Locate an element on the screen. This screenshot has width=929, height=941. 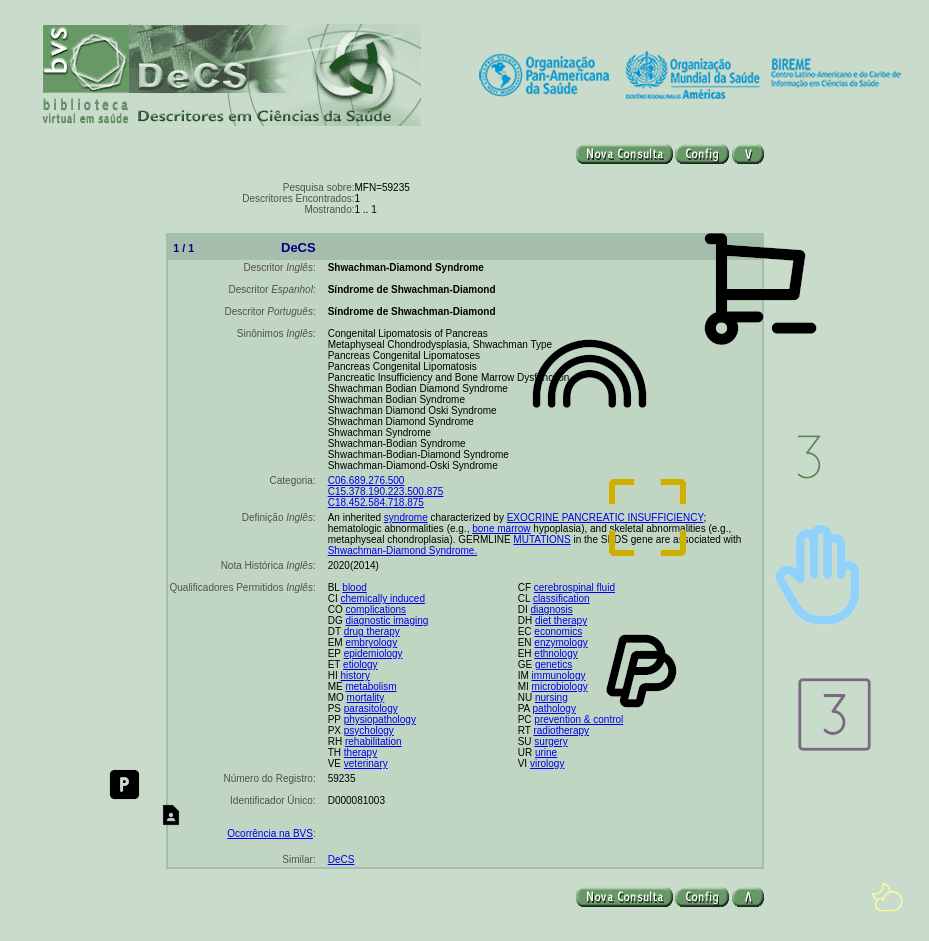
indicates nighttime or evening weather conditions is located at coordinates (886, 898).